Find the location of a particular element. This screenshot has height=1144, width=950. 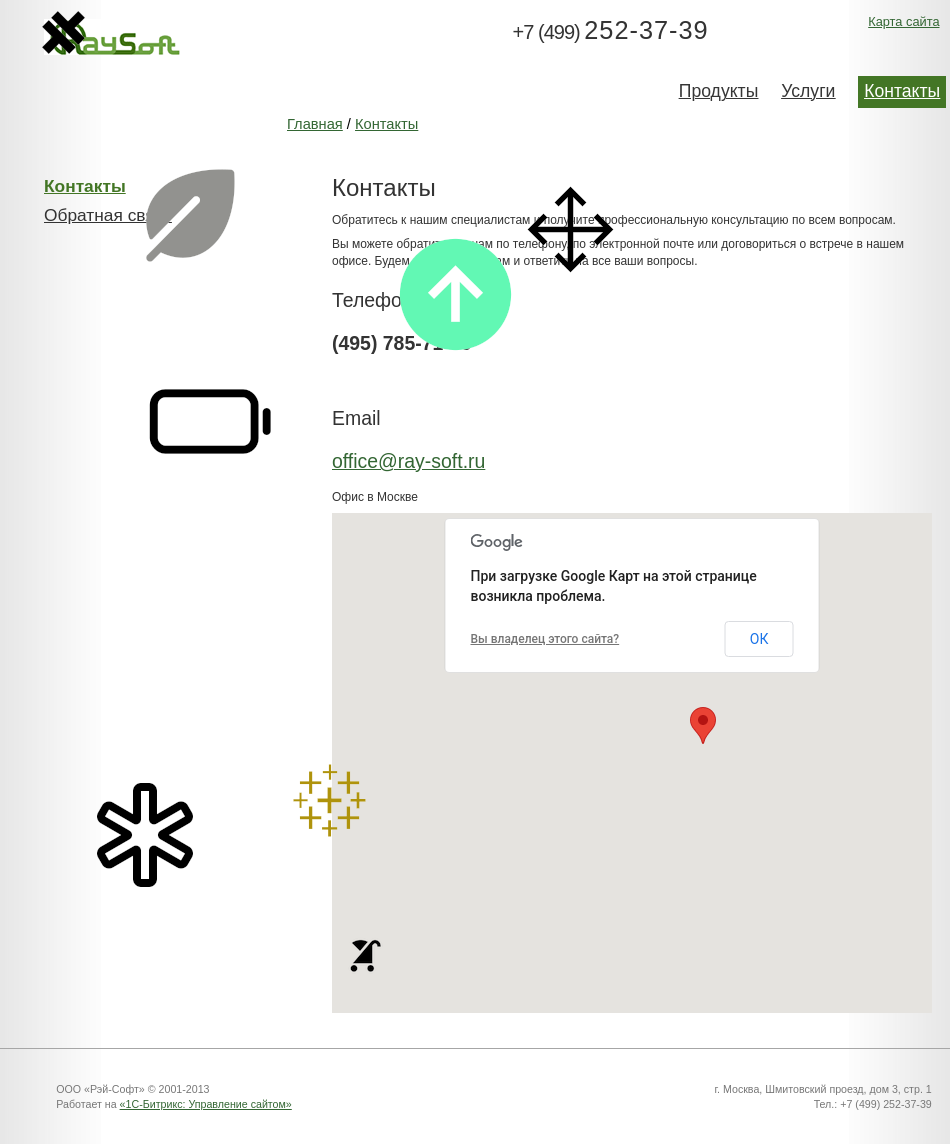

move or reposition an element is located at coordinates (570, 229).